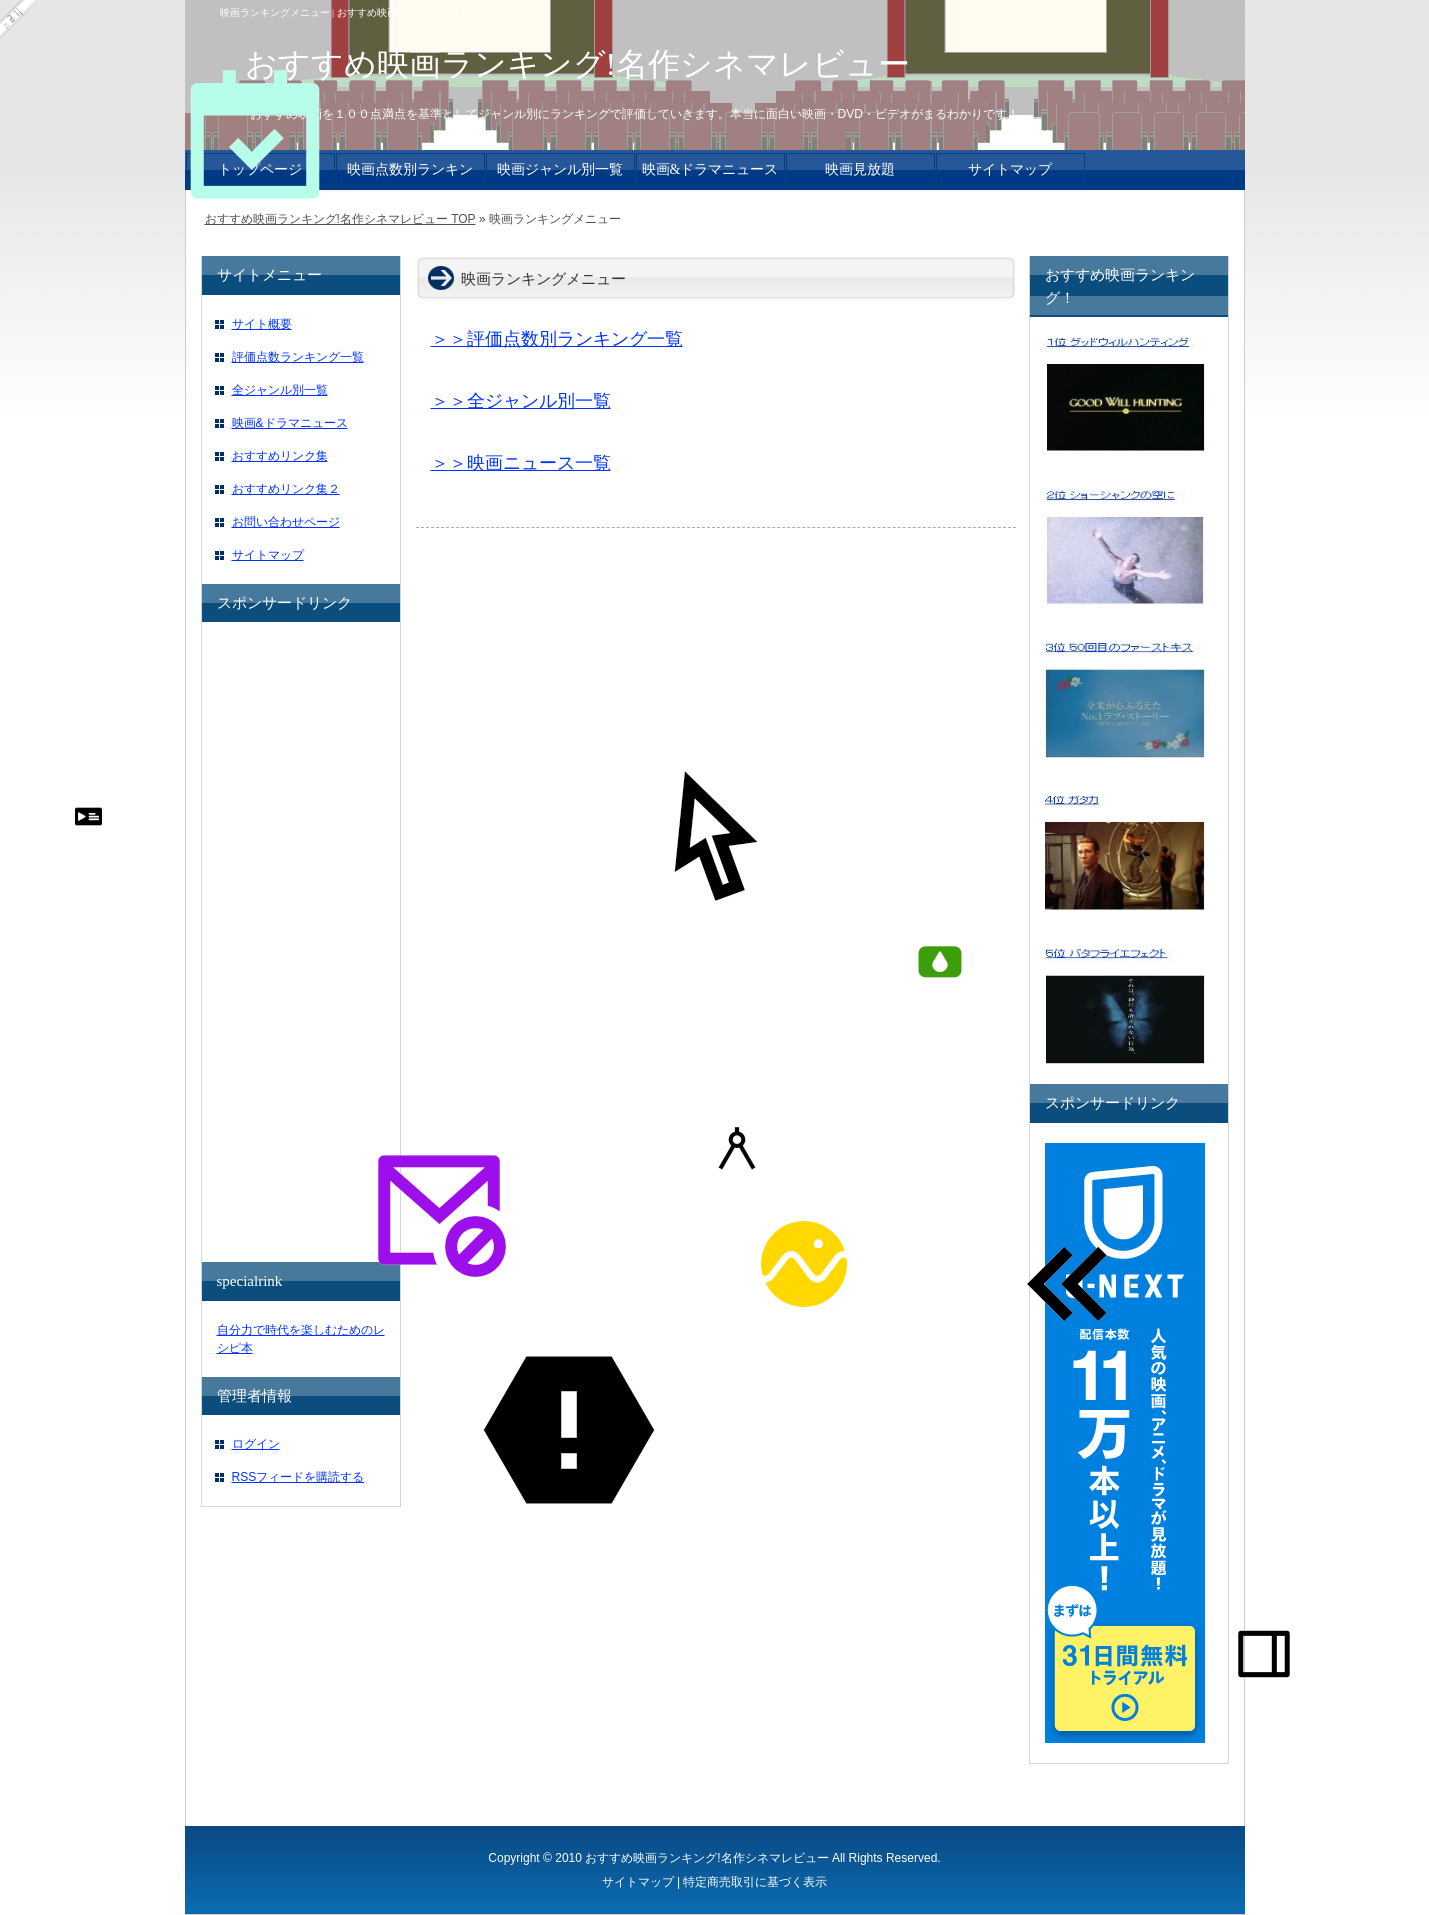 The height and width of the screenshot is (1915, 1429). I want to click on mark message as spam, so click(569, 1430).